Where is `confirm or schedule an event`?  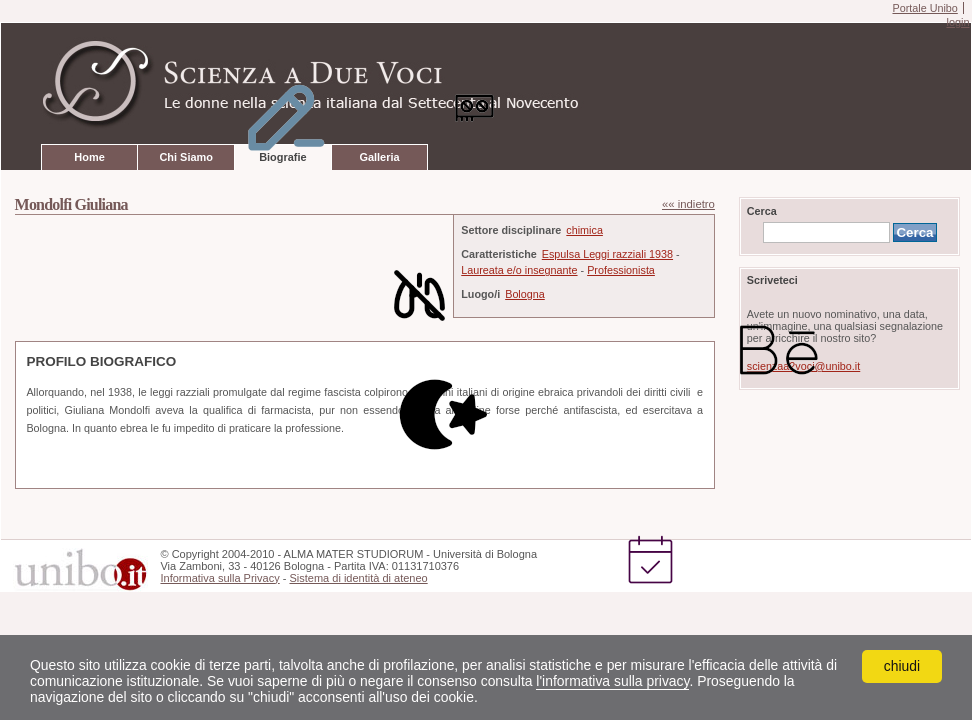
confirm or schedule an event is located at coordinates (650, 561).